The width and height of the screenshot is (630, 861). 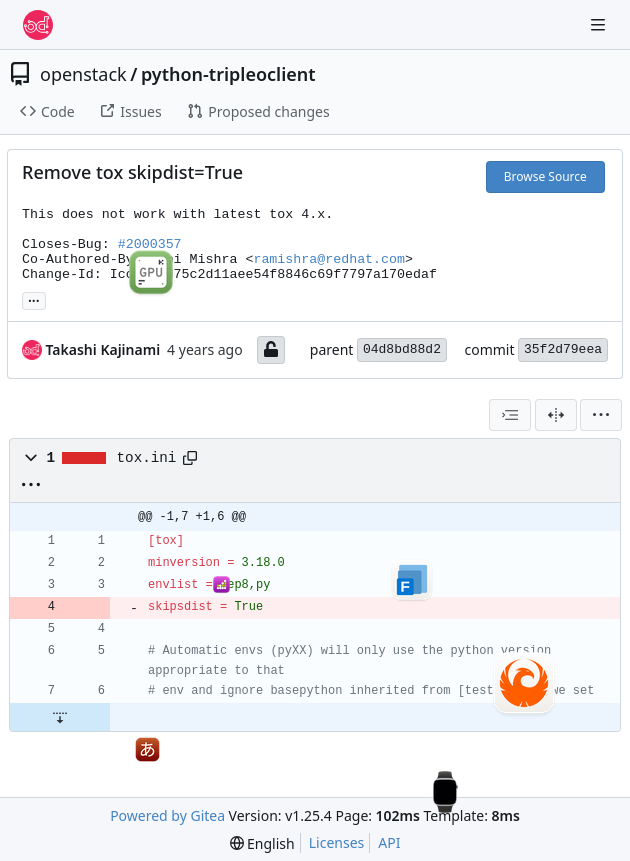 What do you see at coordinates (147, 749) in the screenshot?
I see `open JapaChar app for learning Japanese characters` at bounding box center [147, 749].